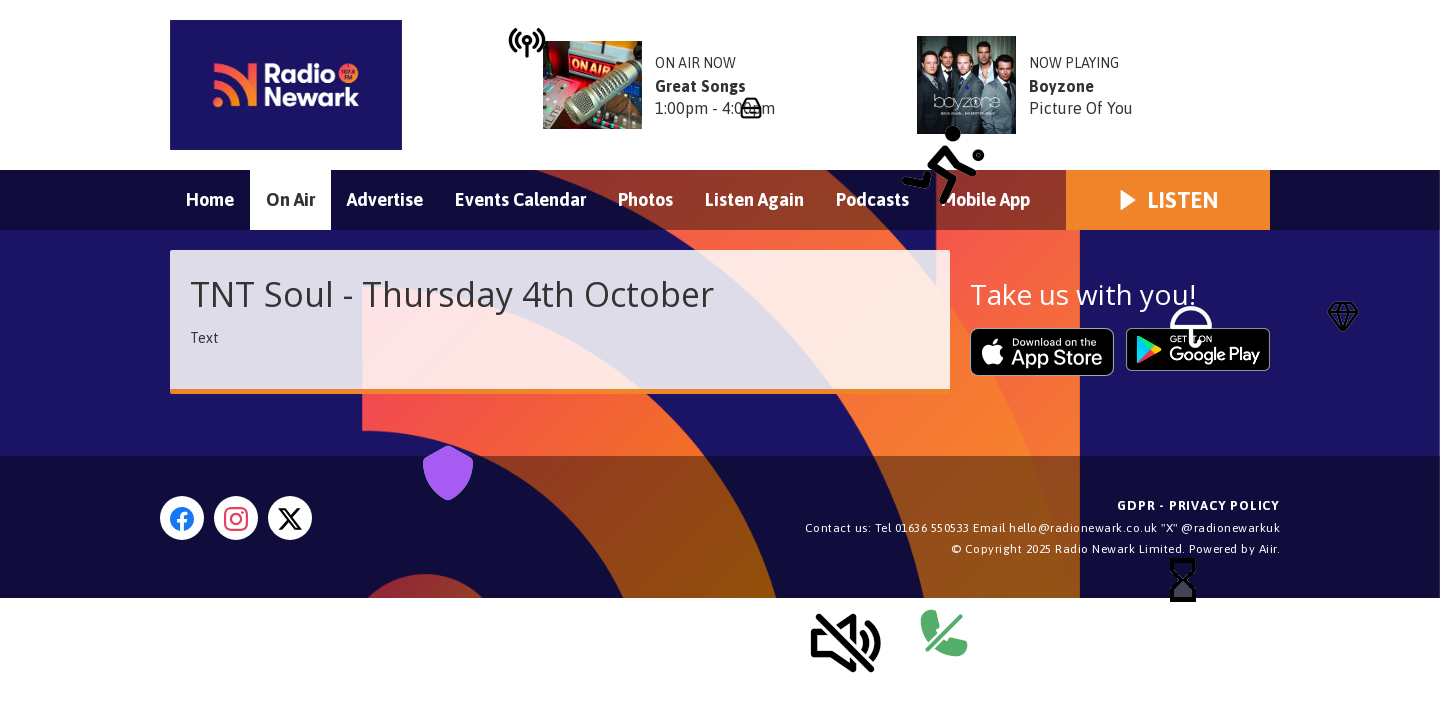 The width and height of the screenshot is (1440, 720). Describe the element at coordinates (845, 643) in the screenshot. I see `mute audio or sound` at that location.